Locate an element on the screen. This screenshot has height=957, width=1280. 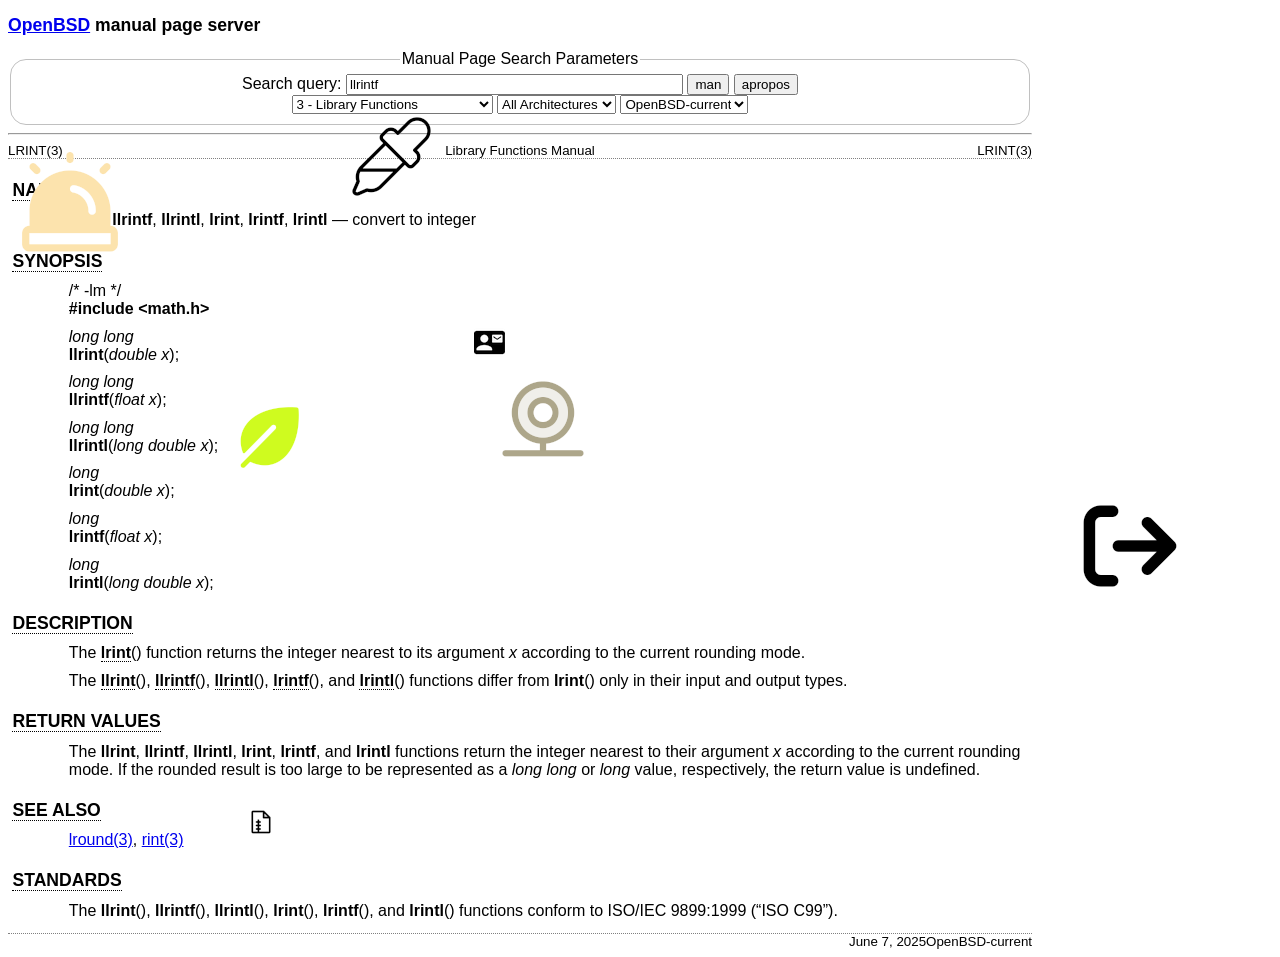
sample a color from the canvas is located at coordinates (391, 156).